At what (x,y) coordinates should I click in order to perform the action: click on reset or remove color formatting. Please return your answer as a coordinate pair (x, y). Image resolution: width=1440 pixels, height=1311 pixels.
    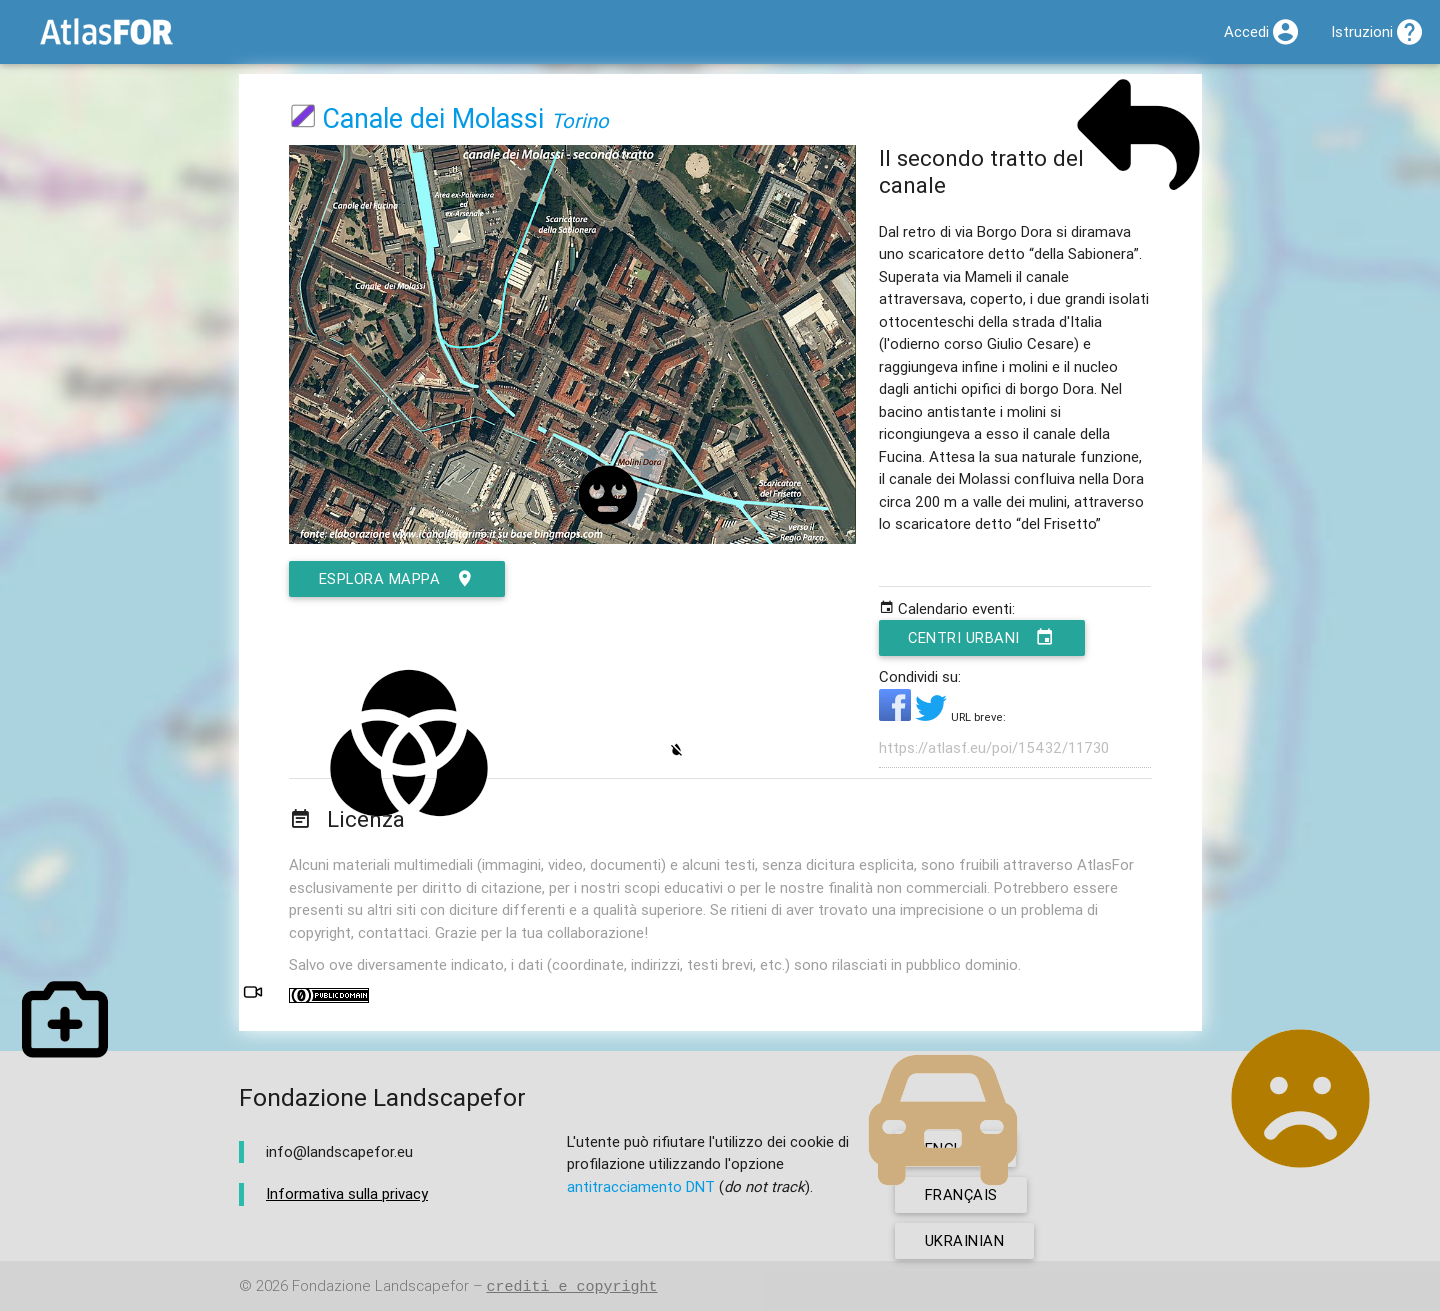
    Looking at the image, I should click on (676, 749).